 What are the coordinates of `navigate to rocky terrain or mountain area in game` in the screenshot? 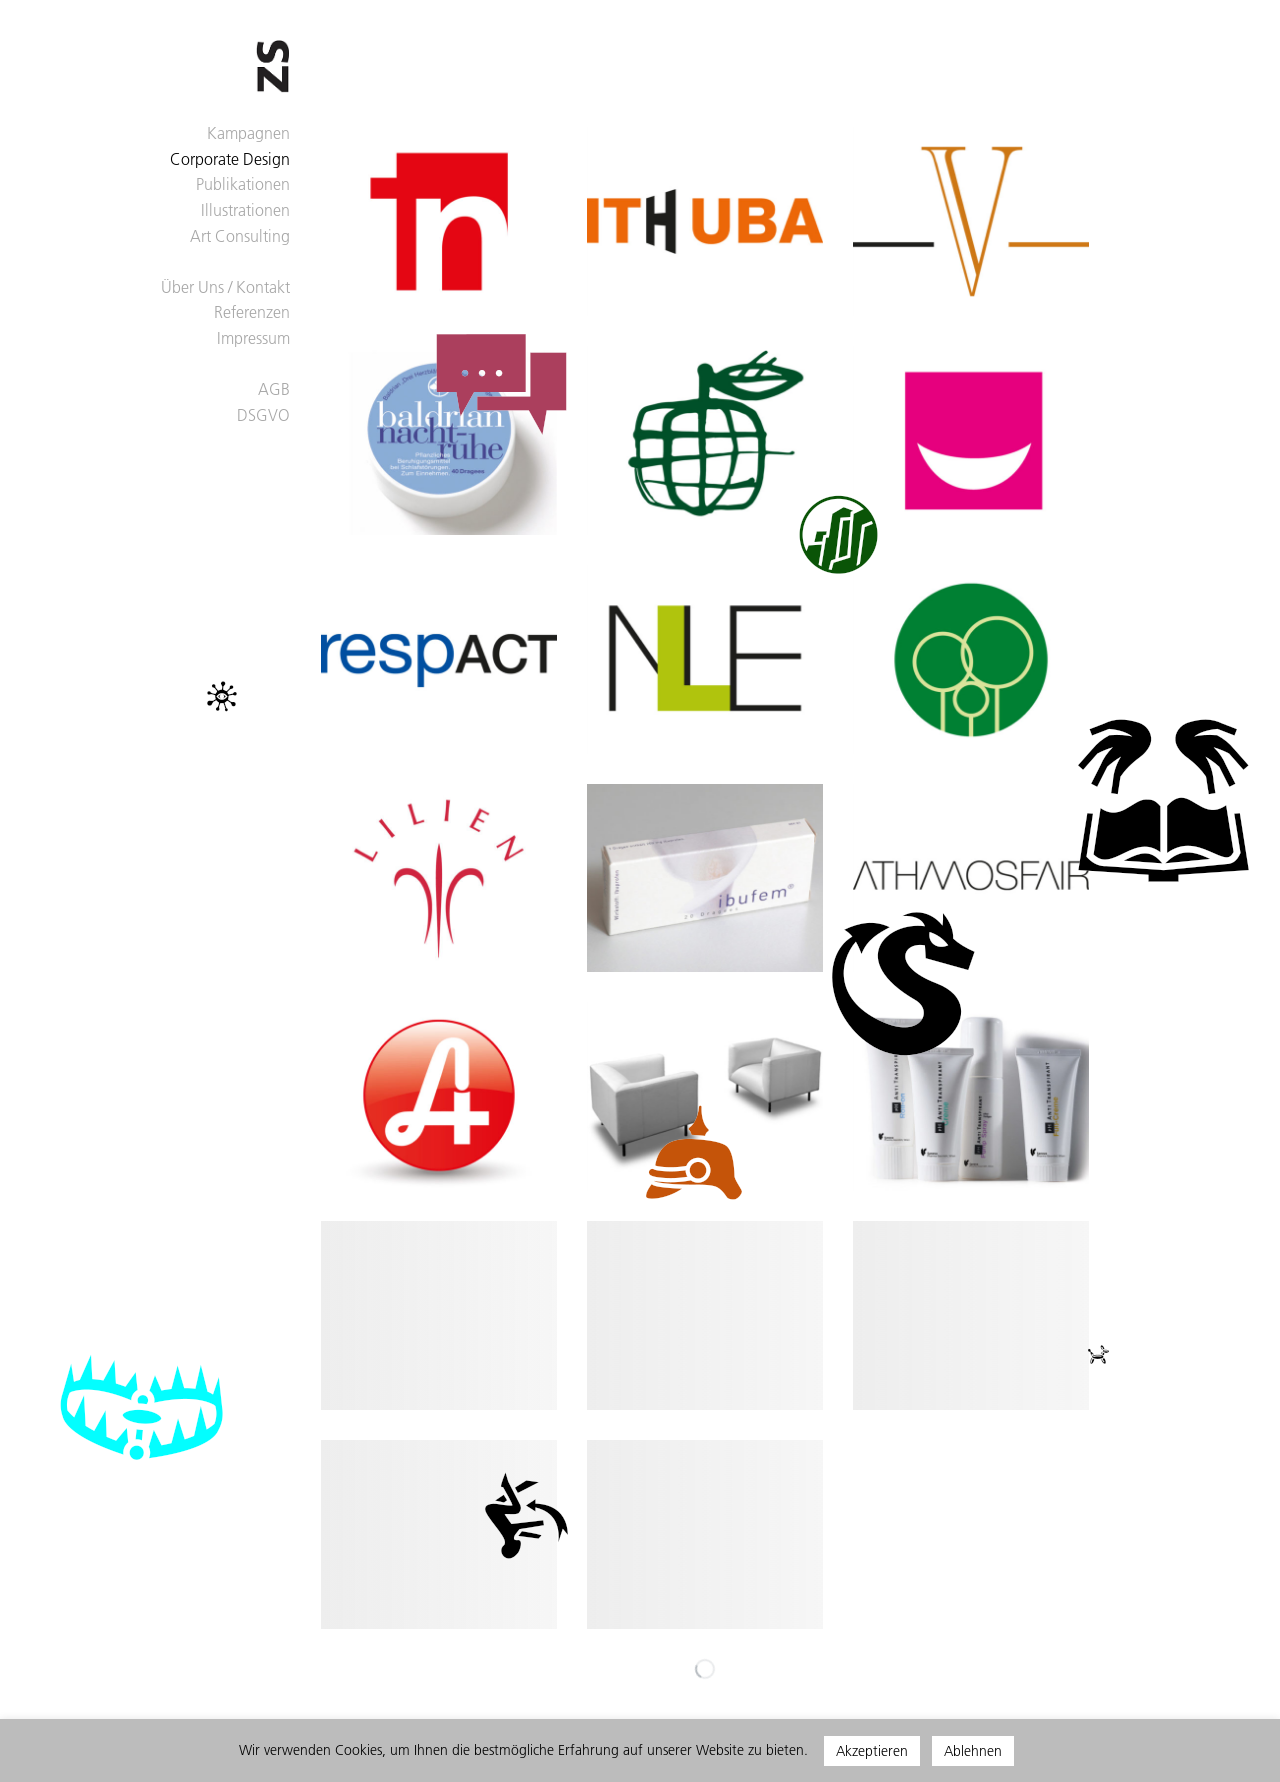 It's located at (838, 534).